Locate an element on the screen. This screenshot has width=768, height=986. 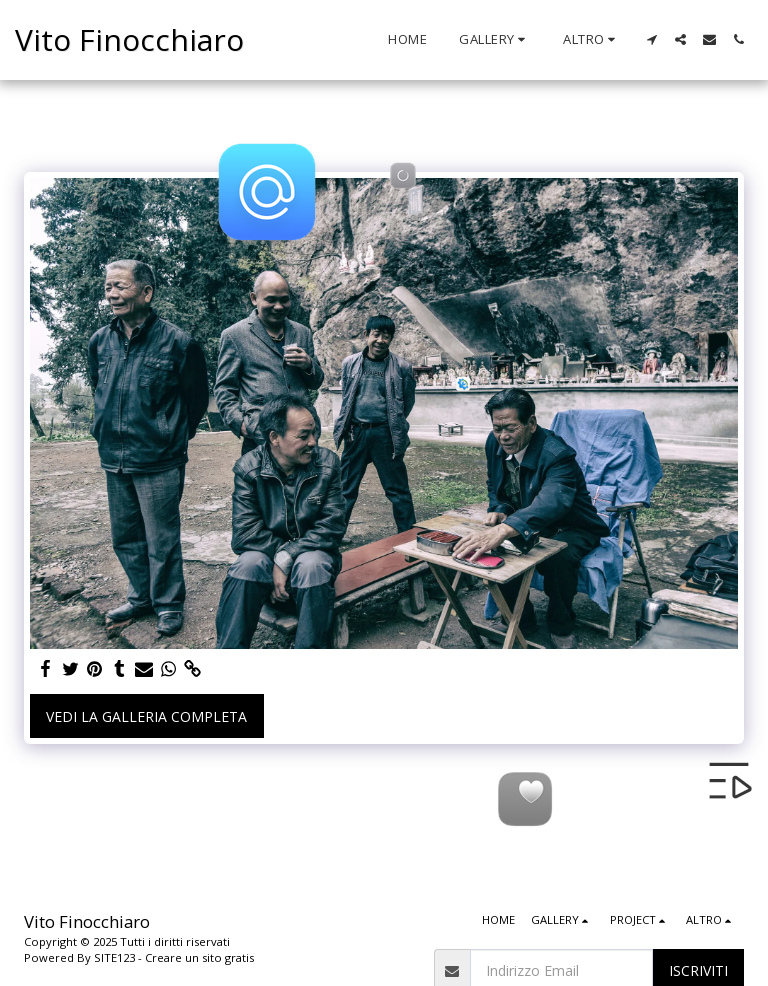
open the character map application is located at coordinates (267, 192).